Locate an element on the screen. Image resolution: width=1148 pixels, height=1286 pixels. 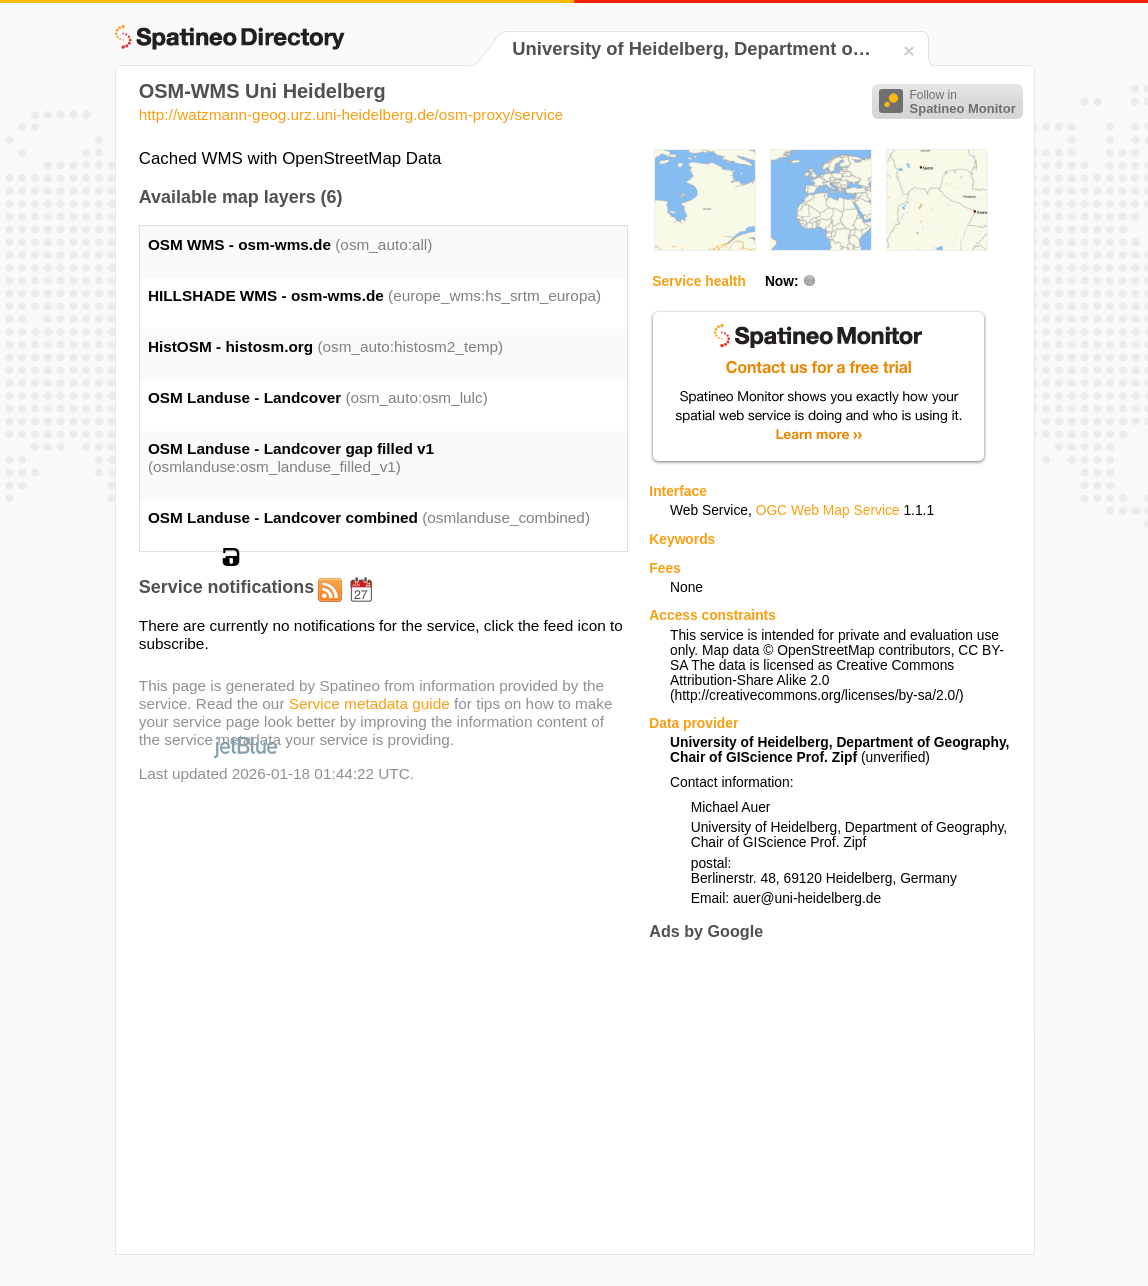
access JetBlue airline services is located at coordinates (245, 747).